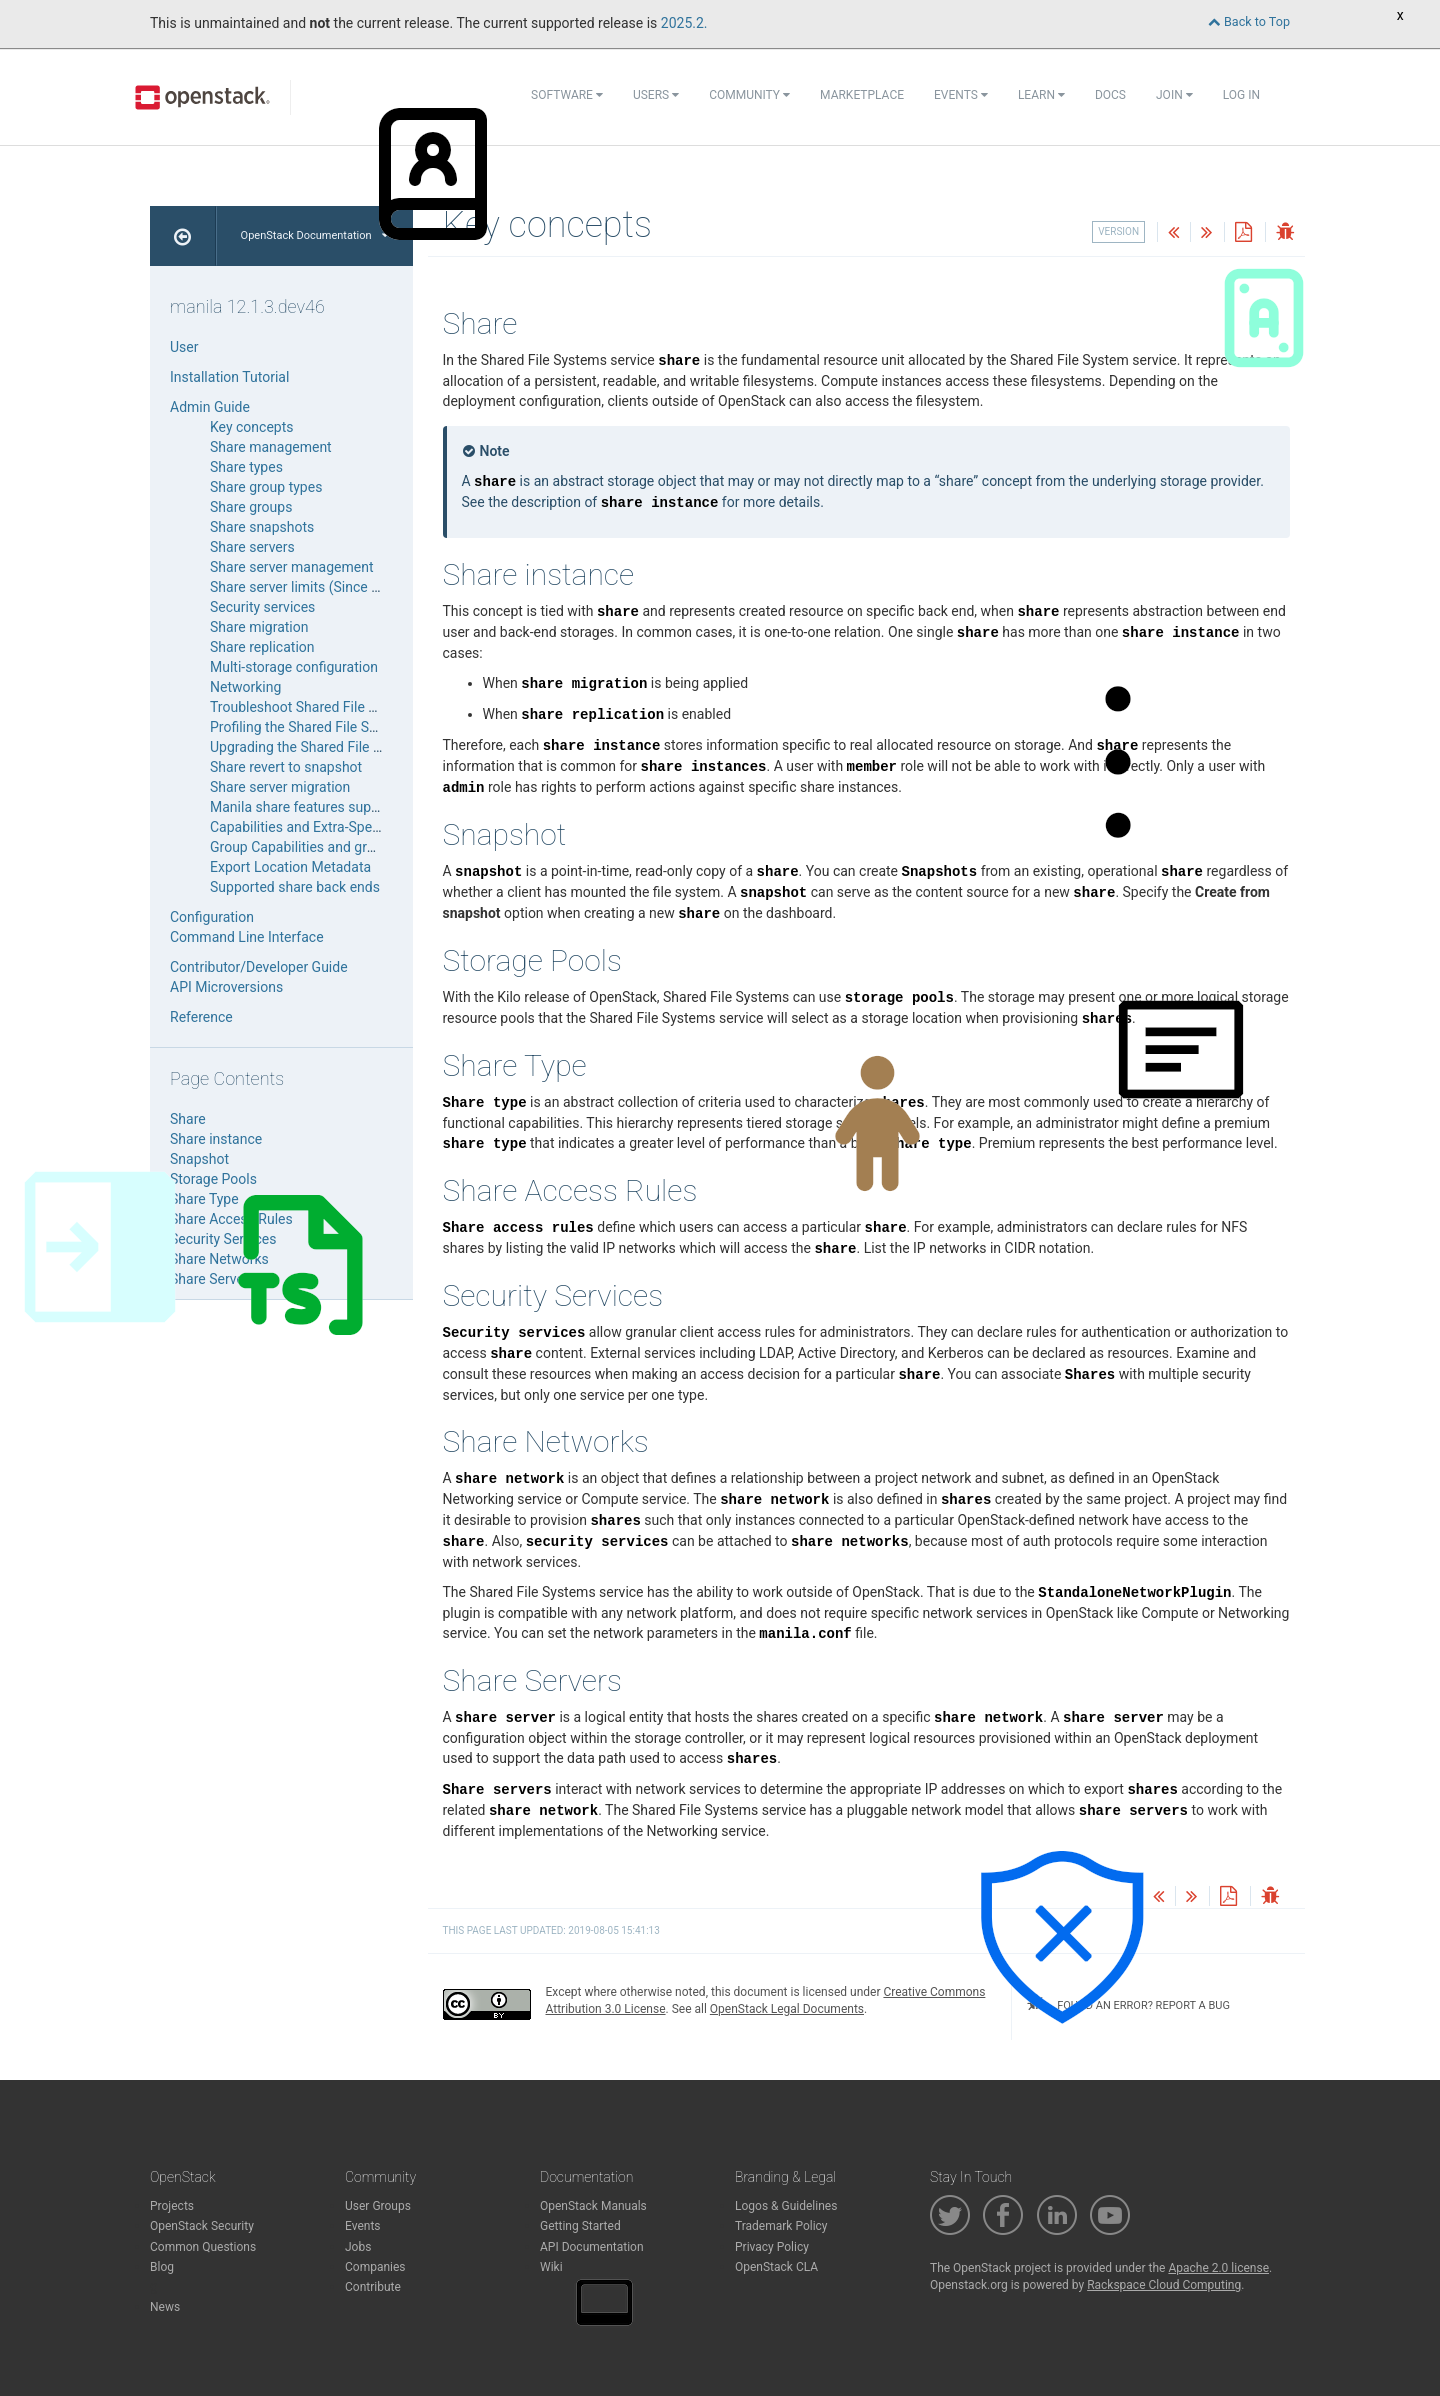  I want to click on open additional options menu, so click(1118, 762).